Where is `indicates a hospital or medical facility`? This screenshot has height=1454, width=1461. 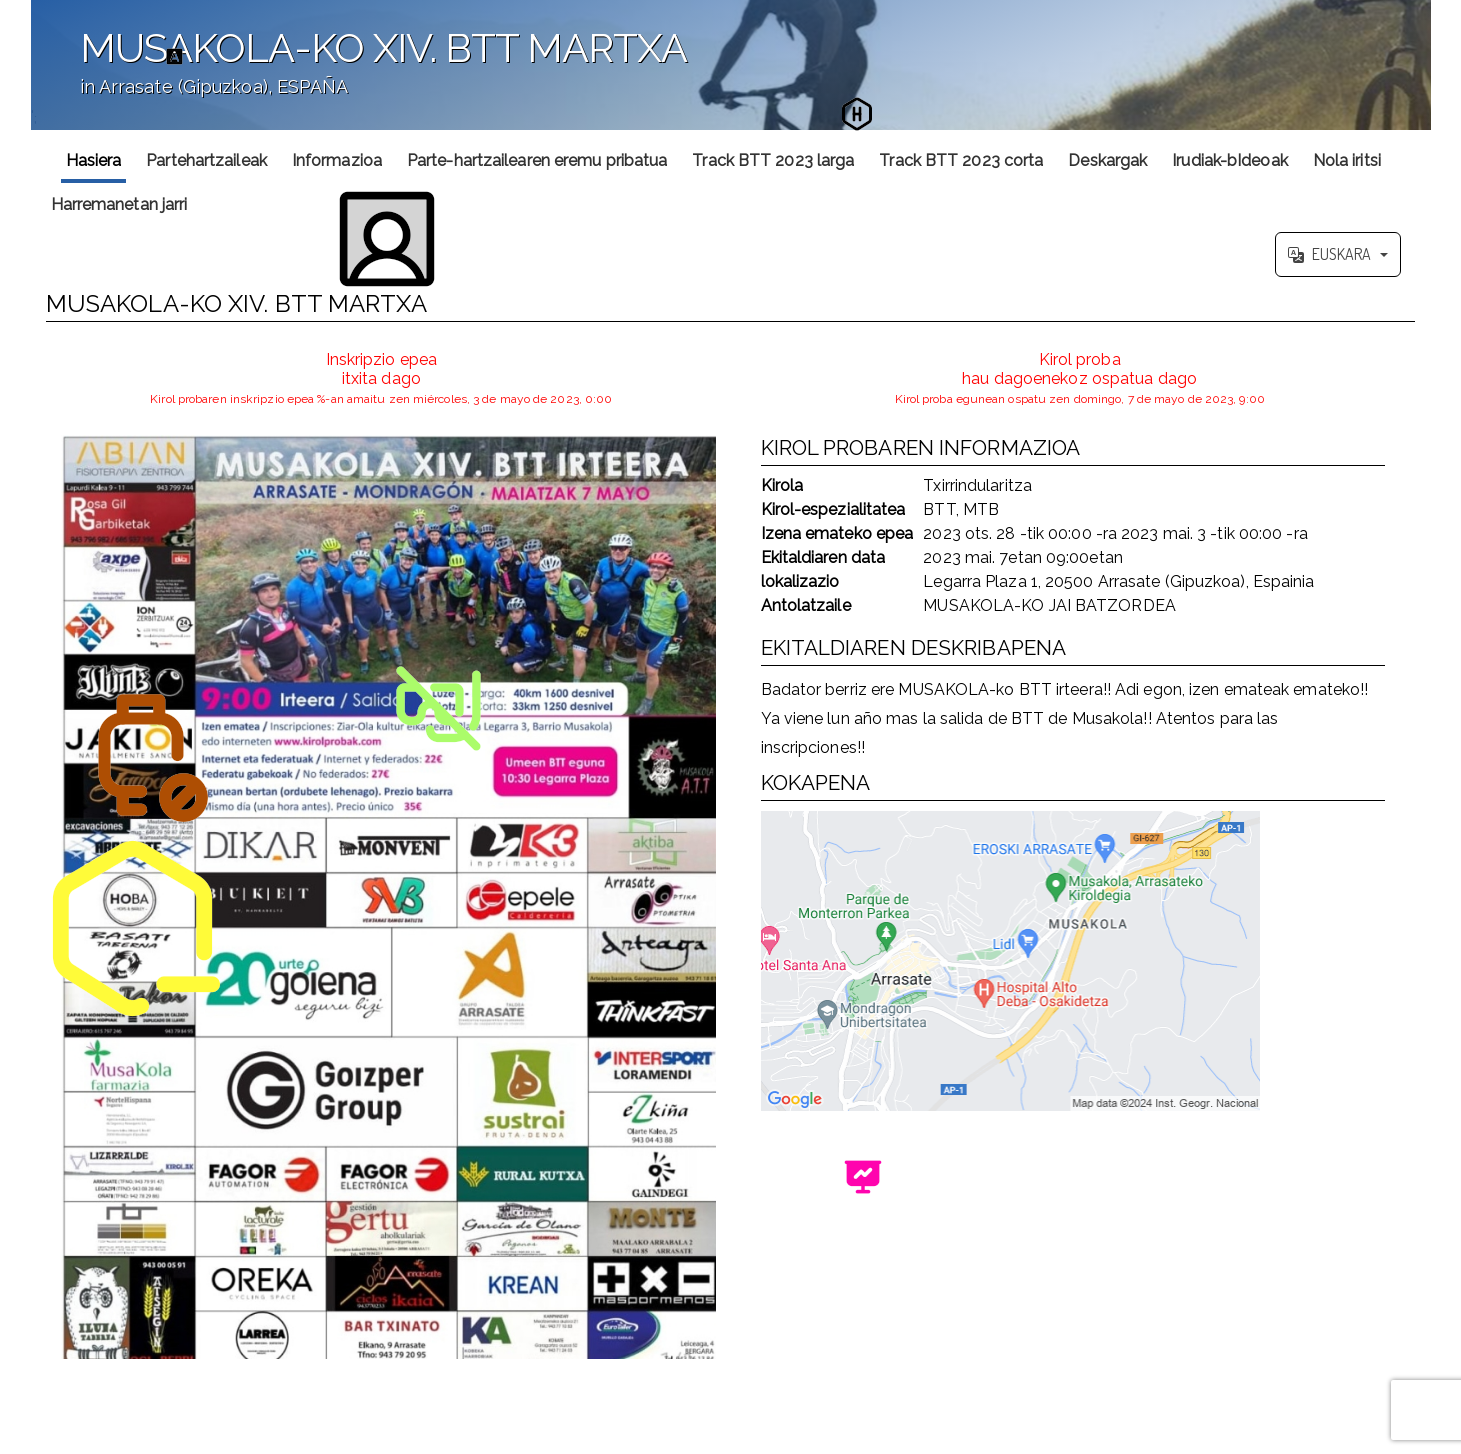
indicates a hospital or medical facility is located at coordinates (857, 114).